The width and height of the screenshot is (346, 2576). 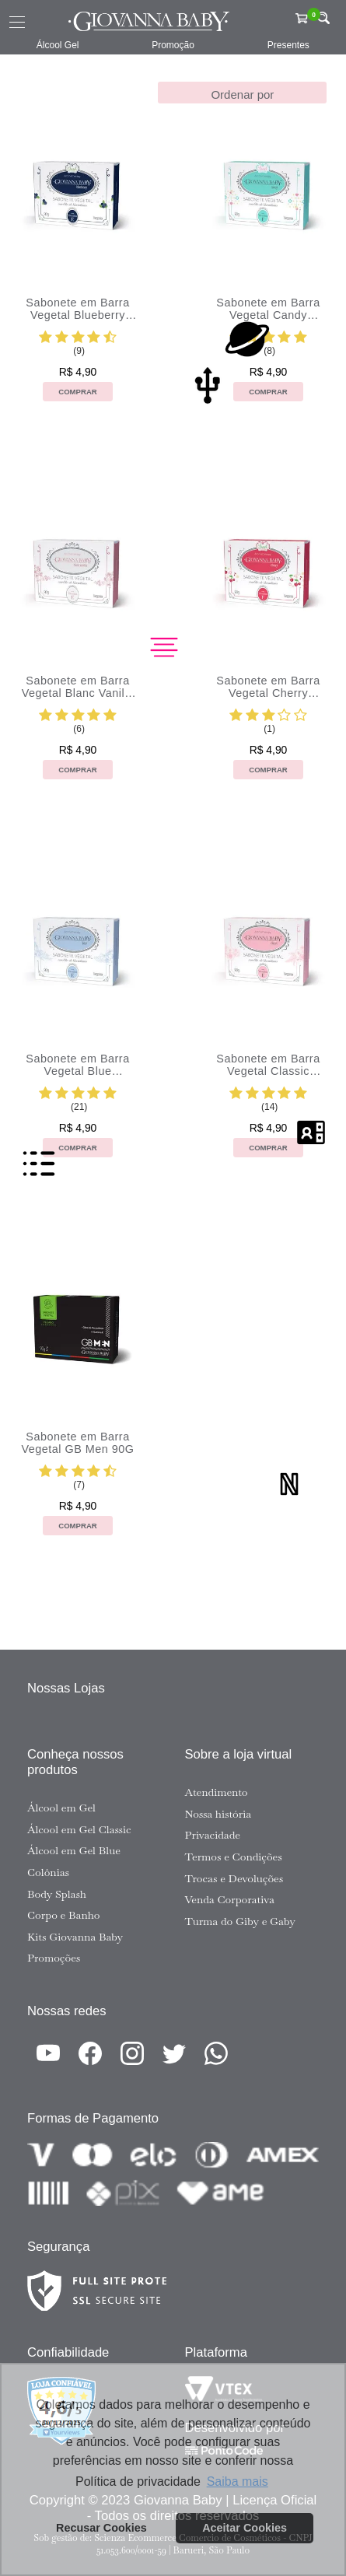 What do you see at coordinates (311, 1132) in the screenshot?
I see `start or join a video conference` at bounding box center [311, 1132].